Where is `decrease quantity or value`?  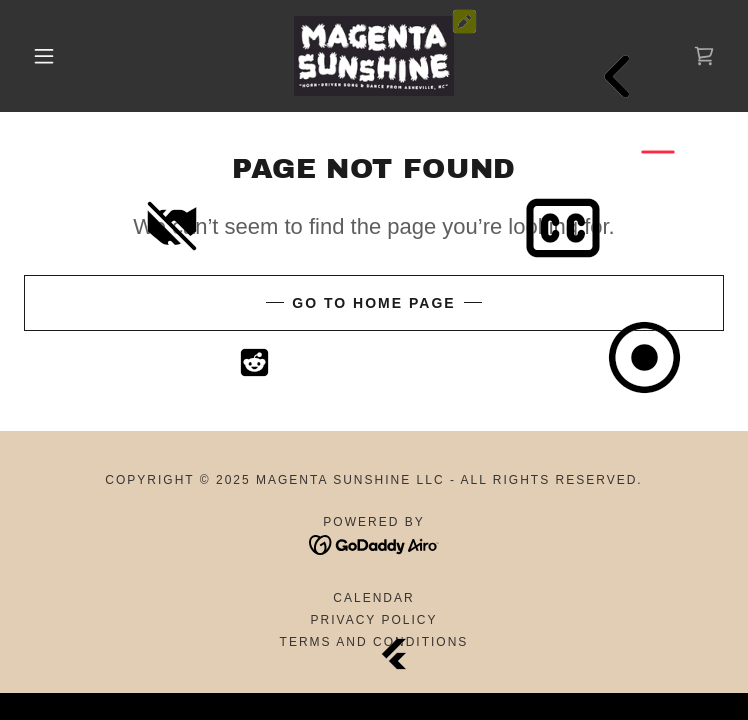 decrease quantity or value is located at coordinates (658, 152).